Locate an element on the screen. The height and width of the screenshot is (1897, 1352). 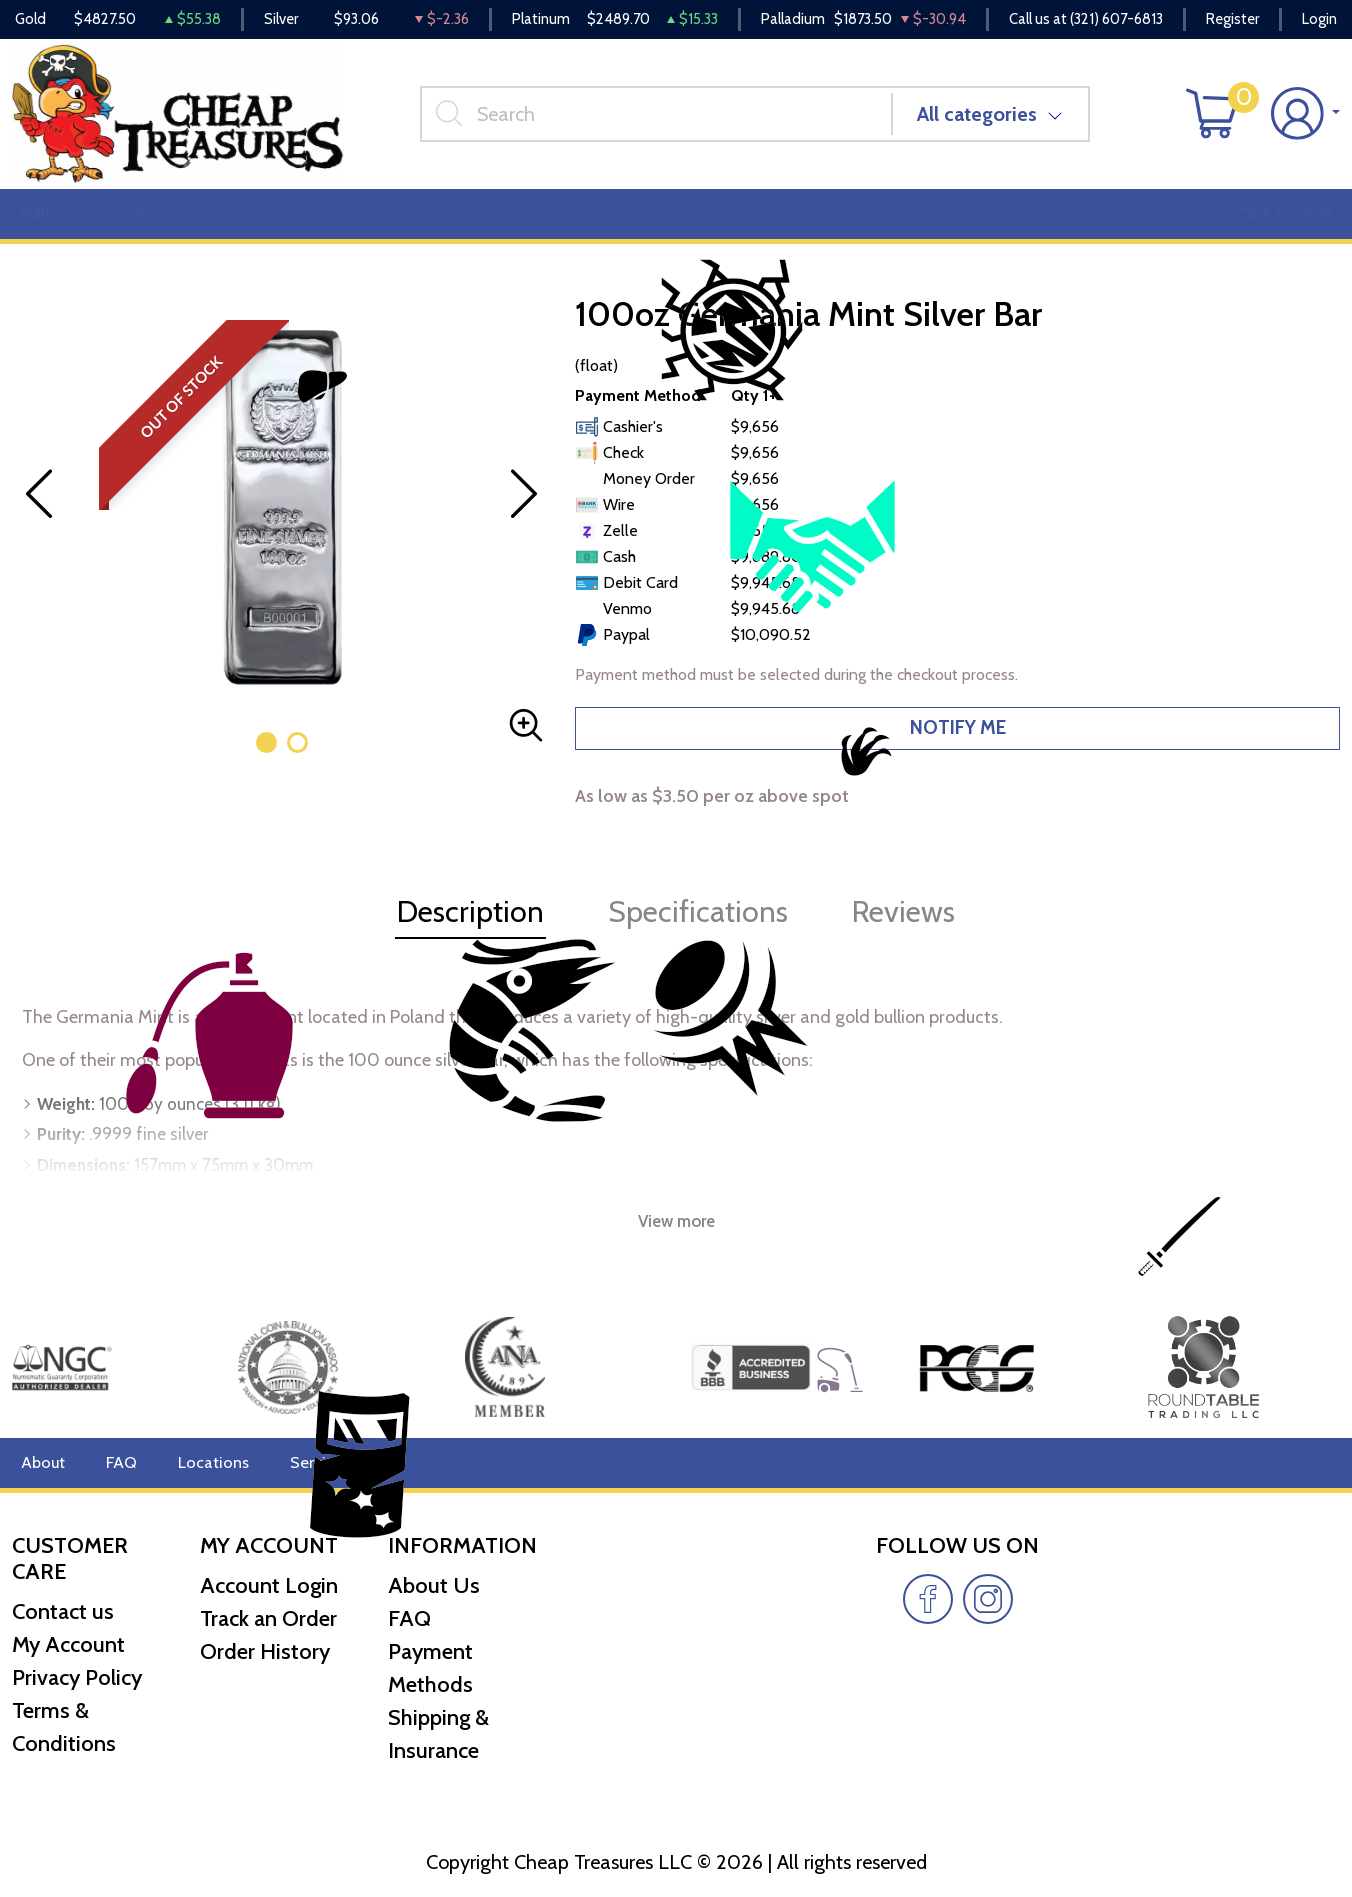
protect or defend eggs in a game is located at coordinates (730, 1019).